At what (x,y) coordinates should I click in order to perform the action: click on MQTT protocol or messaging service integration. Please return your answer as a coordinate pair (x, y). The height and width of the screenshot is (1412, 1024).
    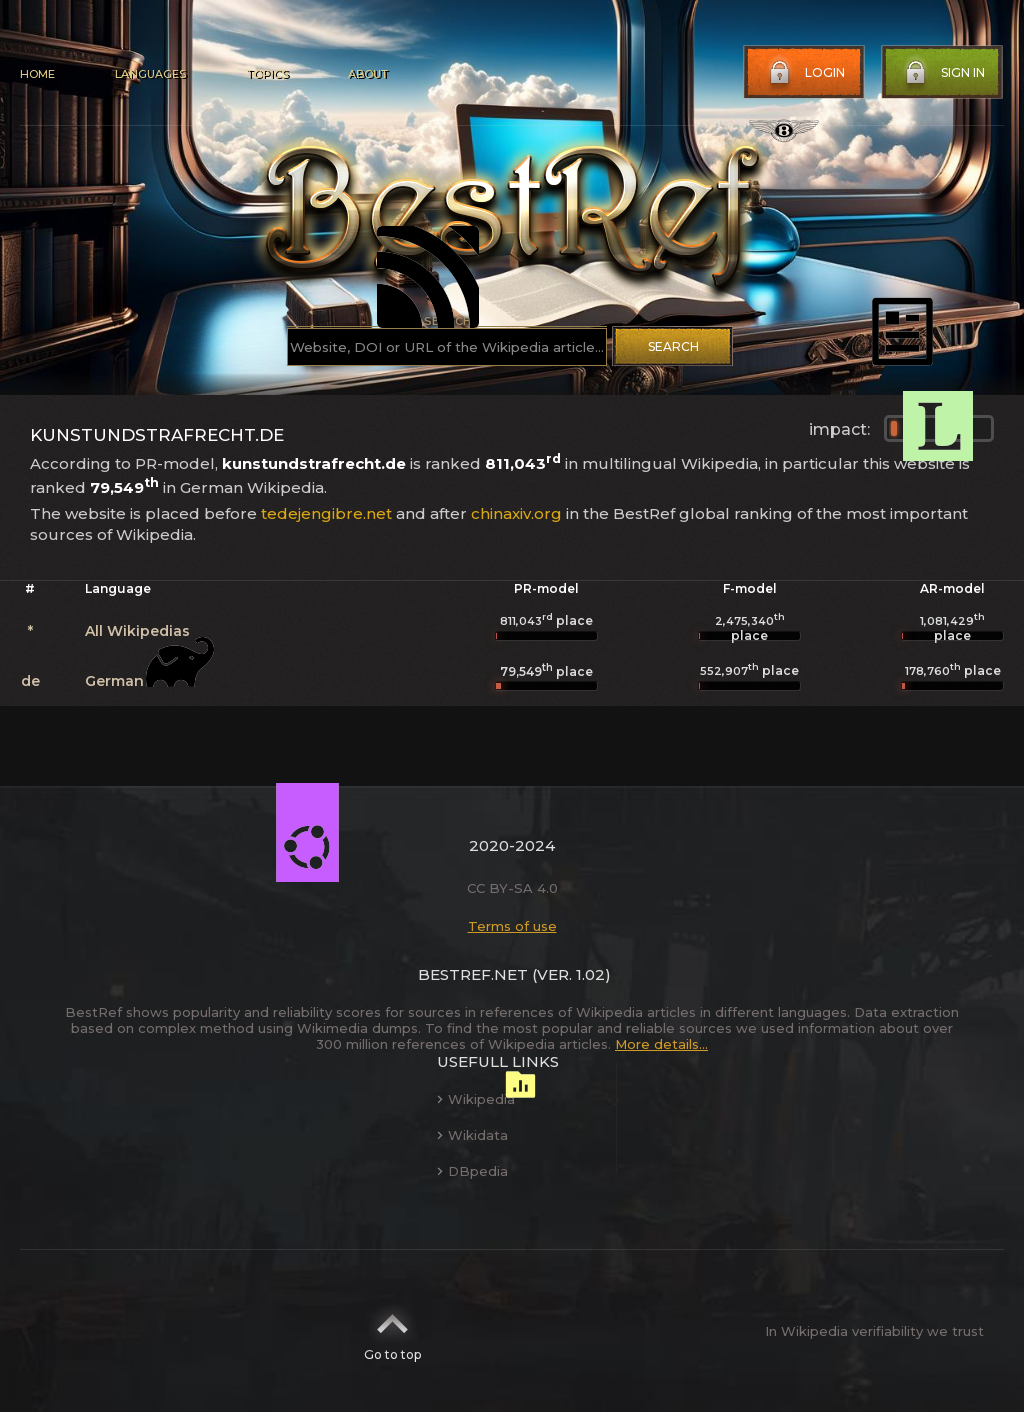
    Looking at the image, I should click on (428, 277).